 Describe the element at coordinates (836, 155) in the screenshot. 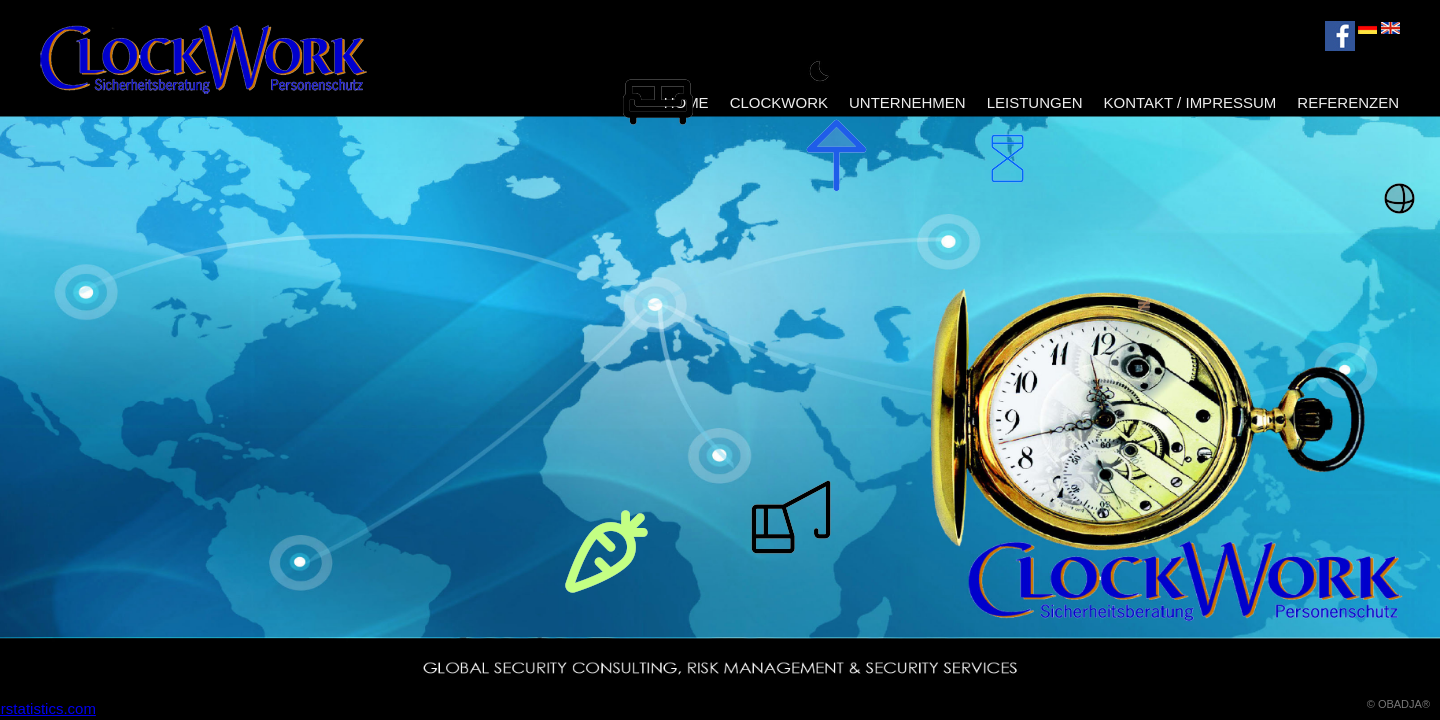

I see `scroll to top of page` at that location.